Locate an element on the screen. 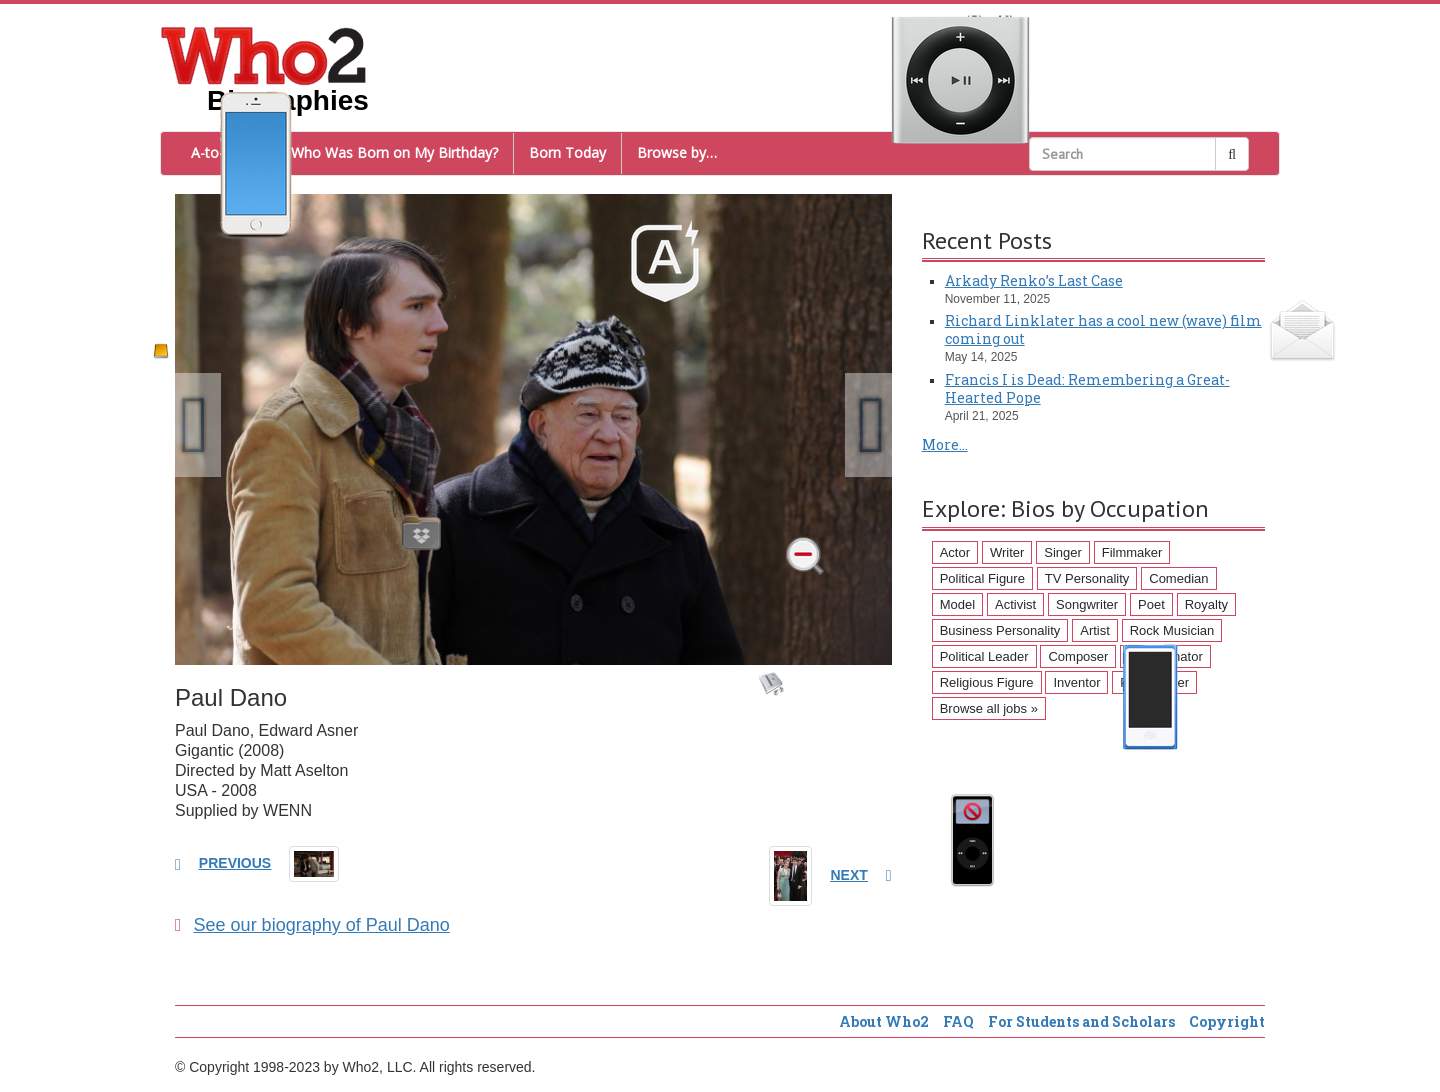  iPod shuffle device icon is located at coordinates (960, 79).